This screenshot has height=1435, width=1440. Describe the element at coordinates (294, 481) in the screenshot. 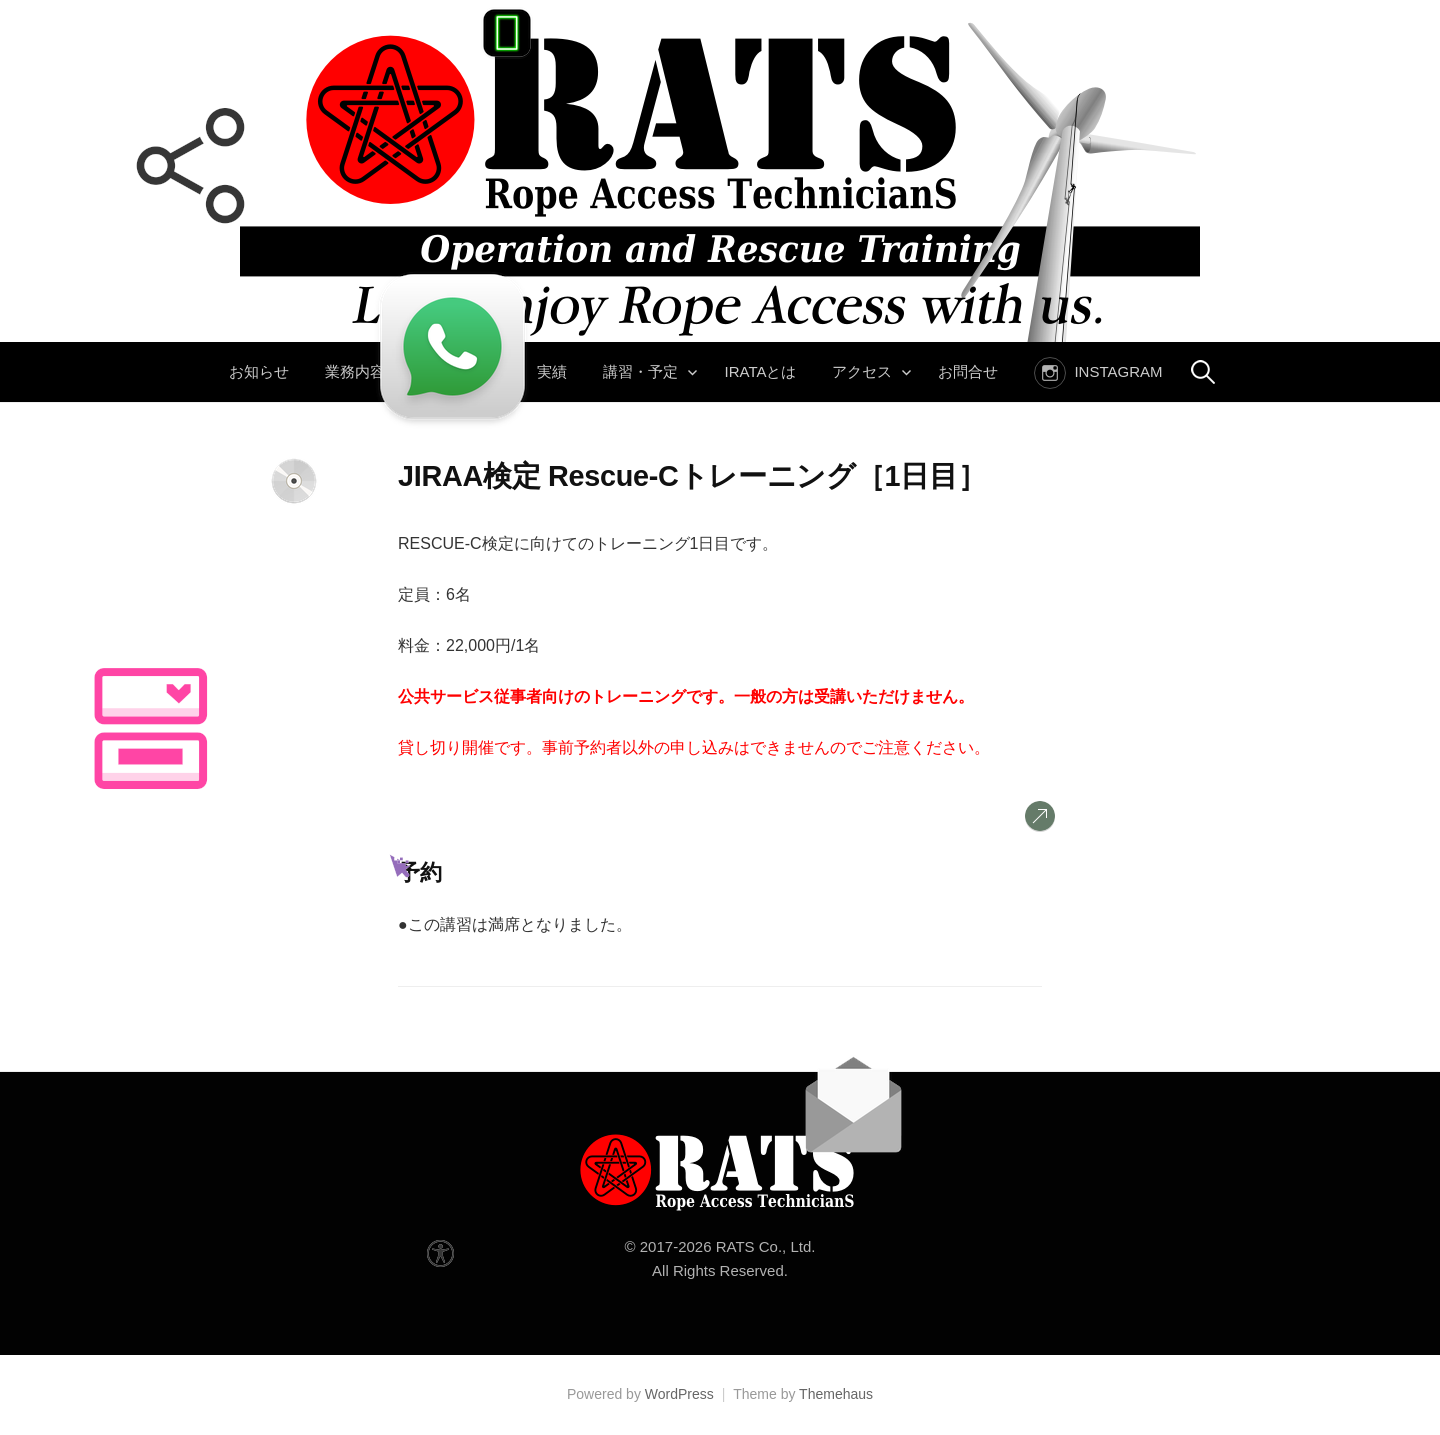

I see `access DVD-R disc drive` at that location.